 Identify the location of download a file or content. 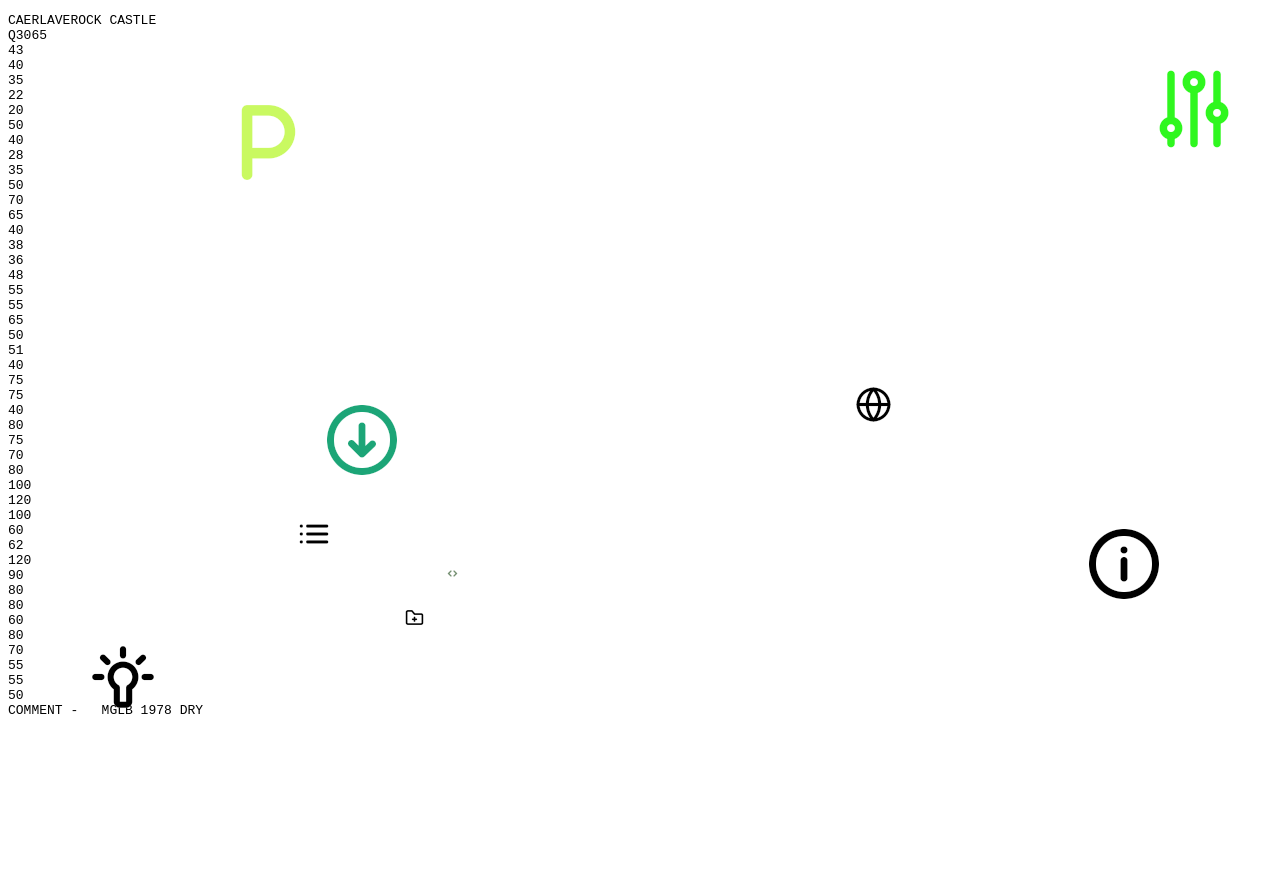
(362, 440).